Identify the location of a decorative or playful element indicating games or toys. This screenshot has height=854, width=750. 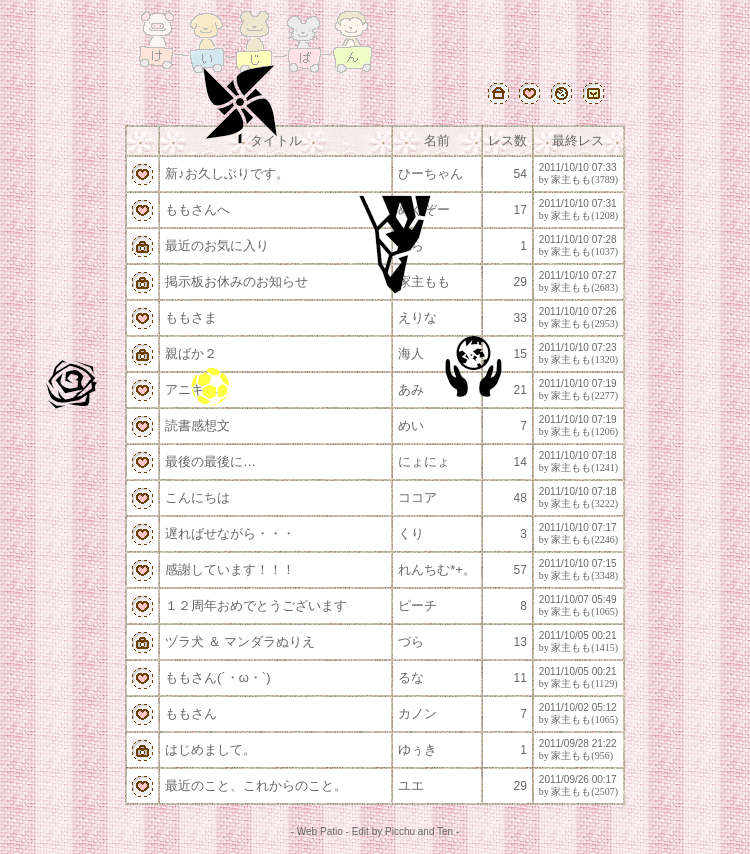
(240, 102).